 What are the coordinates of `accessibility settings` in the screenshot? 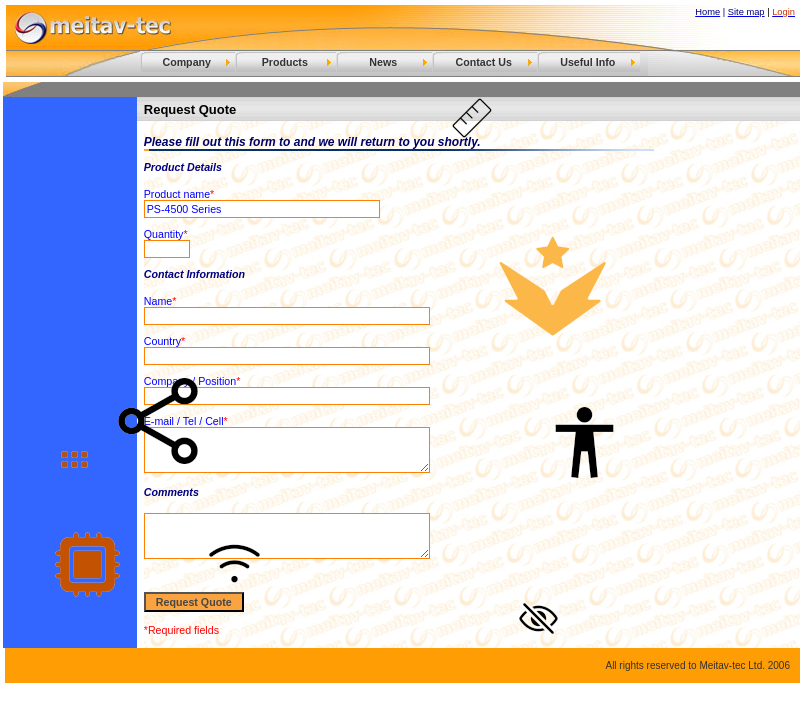 It's located at (584, 442).